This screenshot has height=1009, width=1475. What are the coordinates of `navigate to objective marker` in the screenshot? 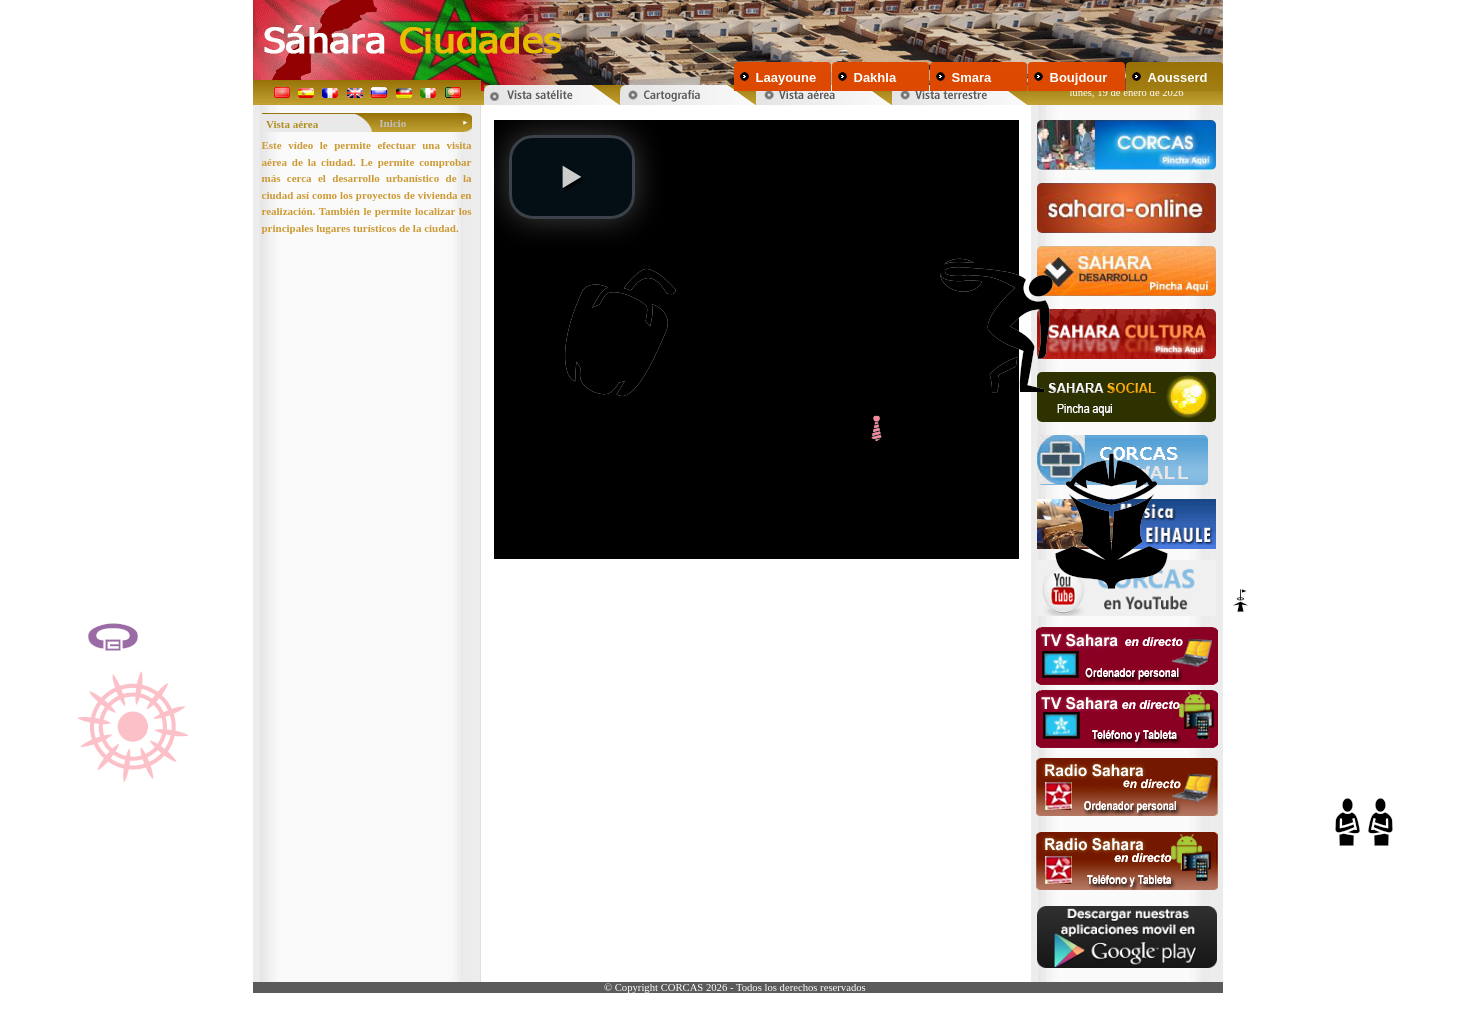 It's located at (1240, 600).